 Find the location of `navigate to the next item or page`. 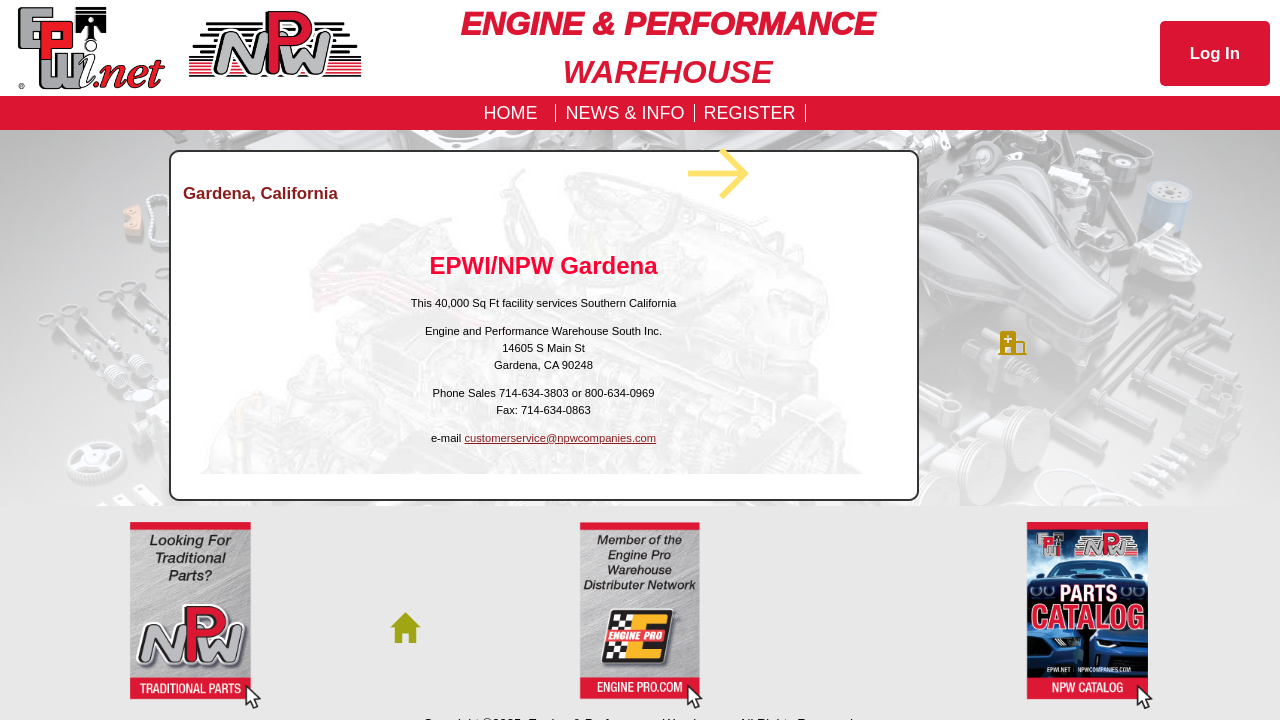

navigate to the next item or page is located at coordinates (718, 173).